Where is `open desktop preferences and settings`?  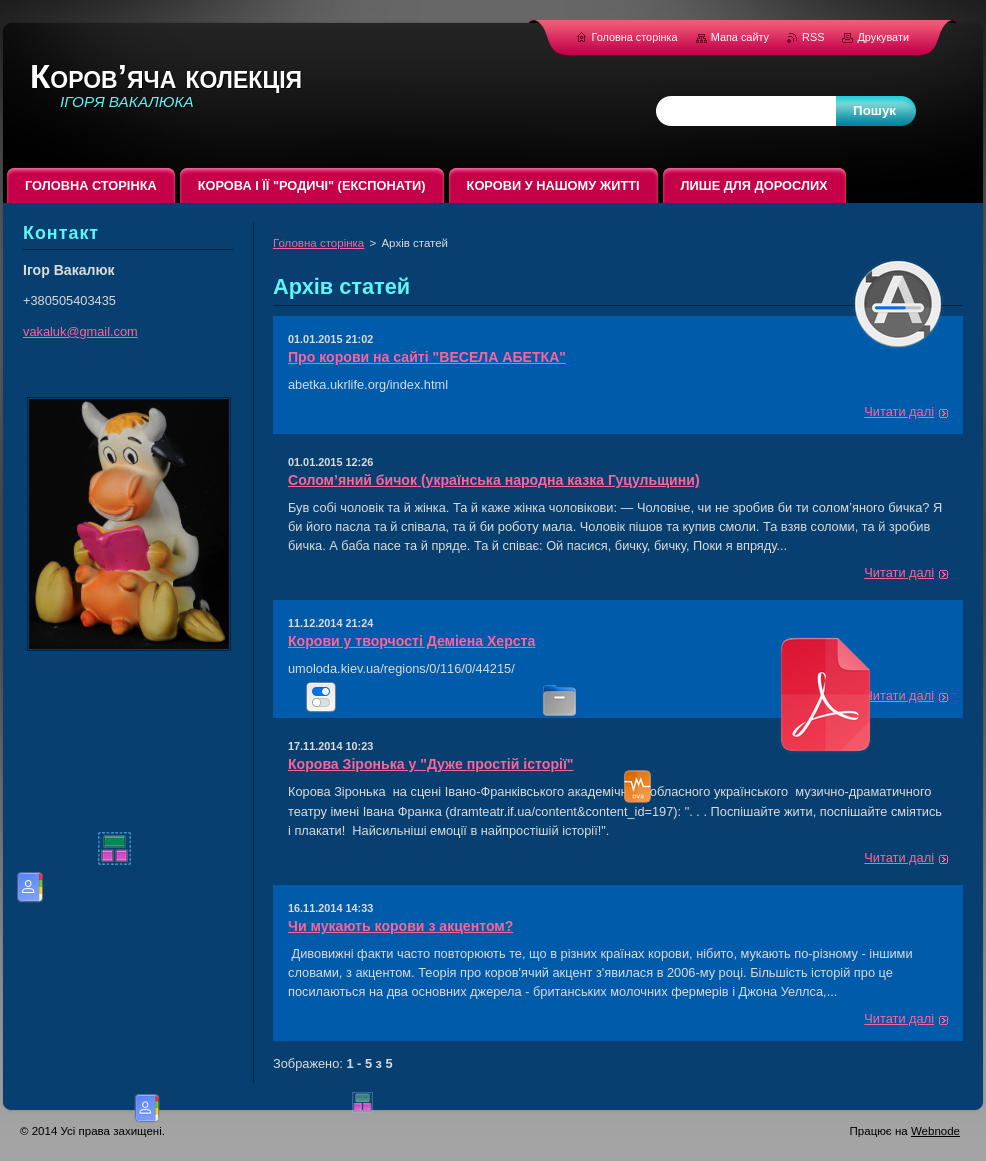
open desktop preferences and settings is located at coordinates (321, 697).